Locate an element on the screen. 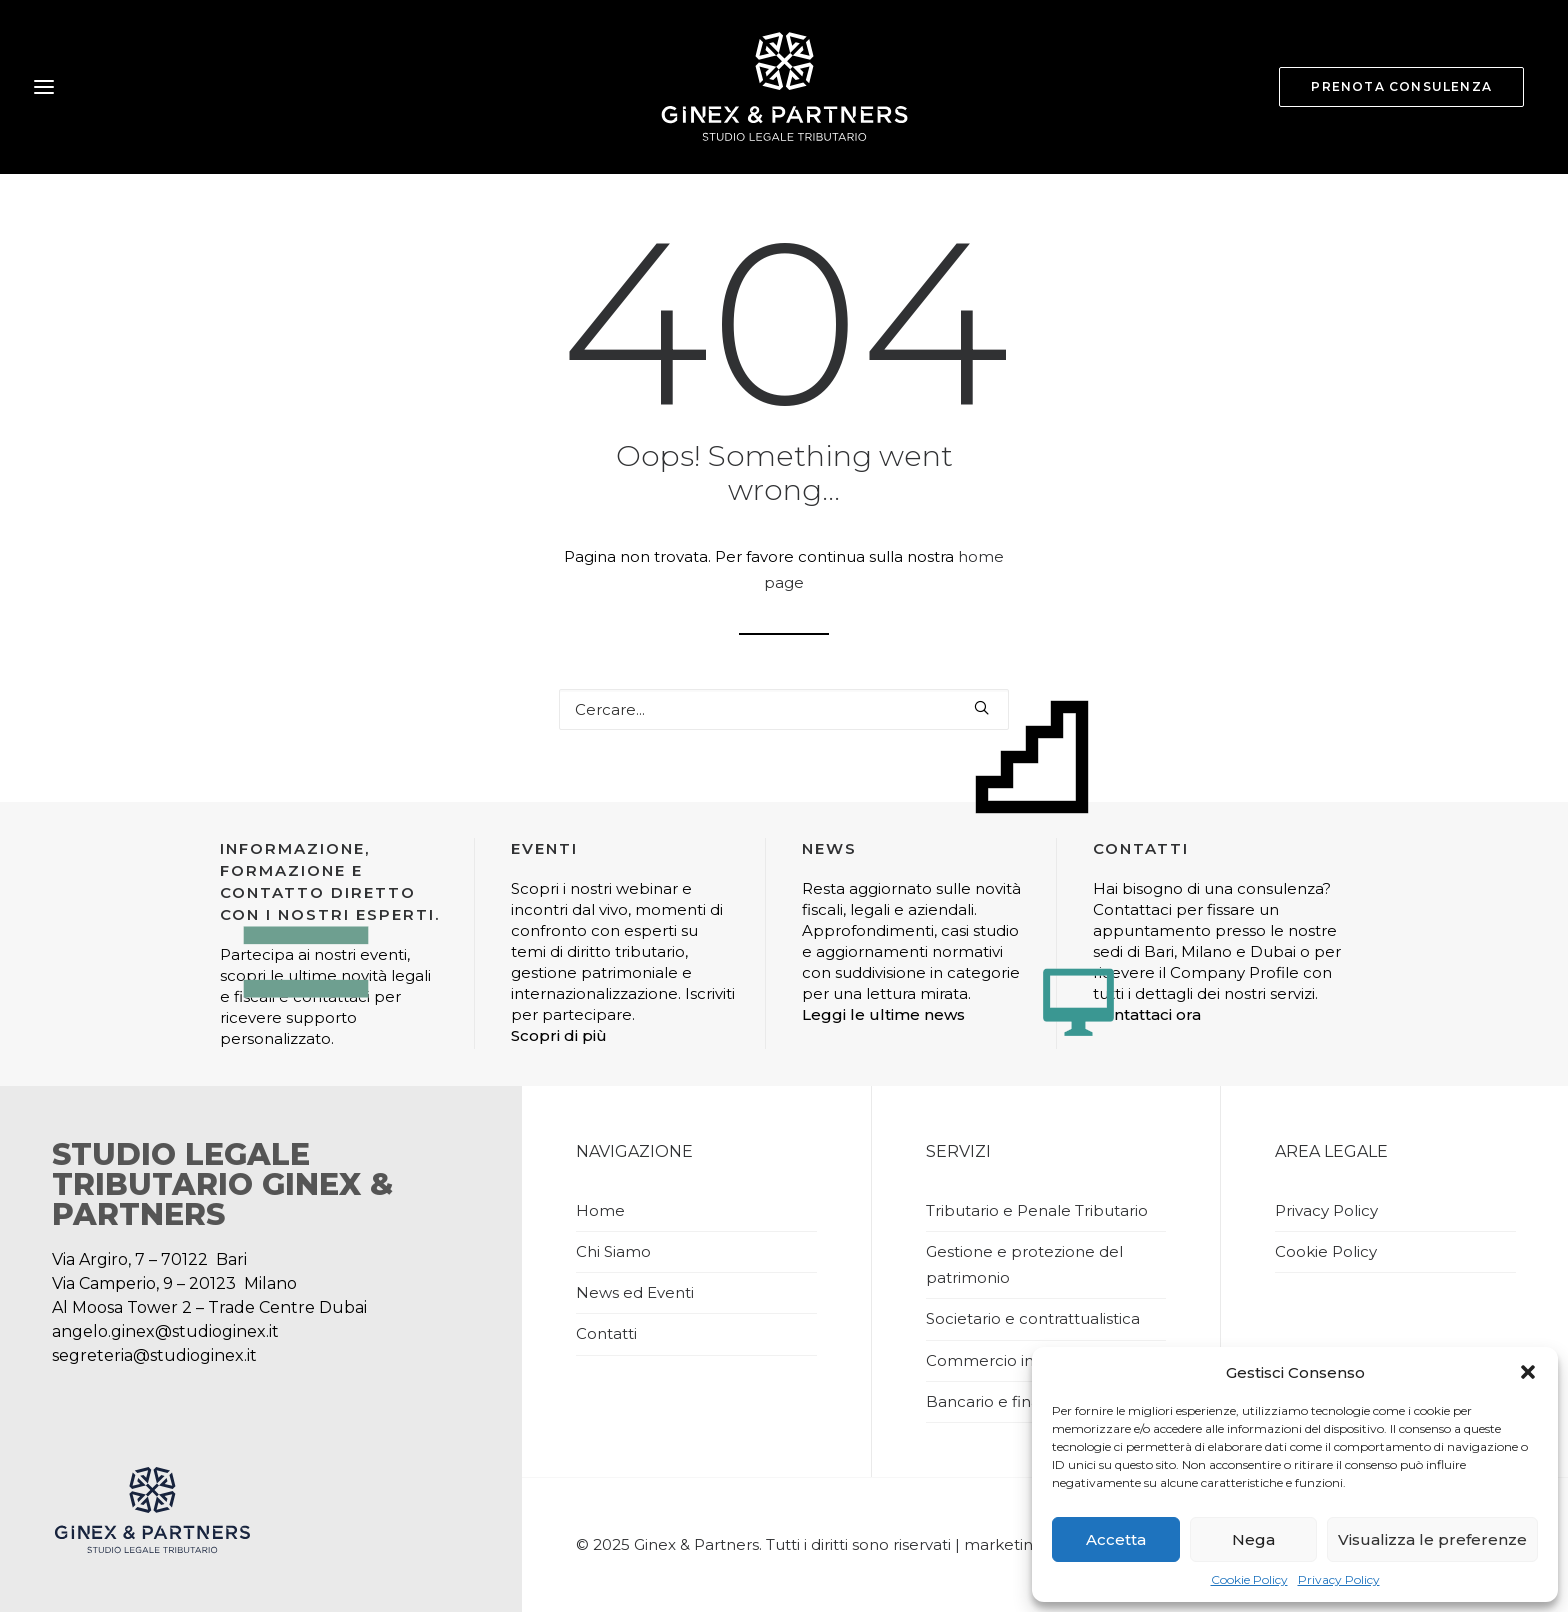 This screenshot has height=1612, width=1568. mac desktop or imac device is located at coordinates (1078, 1000).